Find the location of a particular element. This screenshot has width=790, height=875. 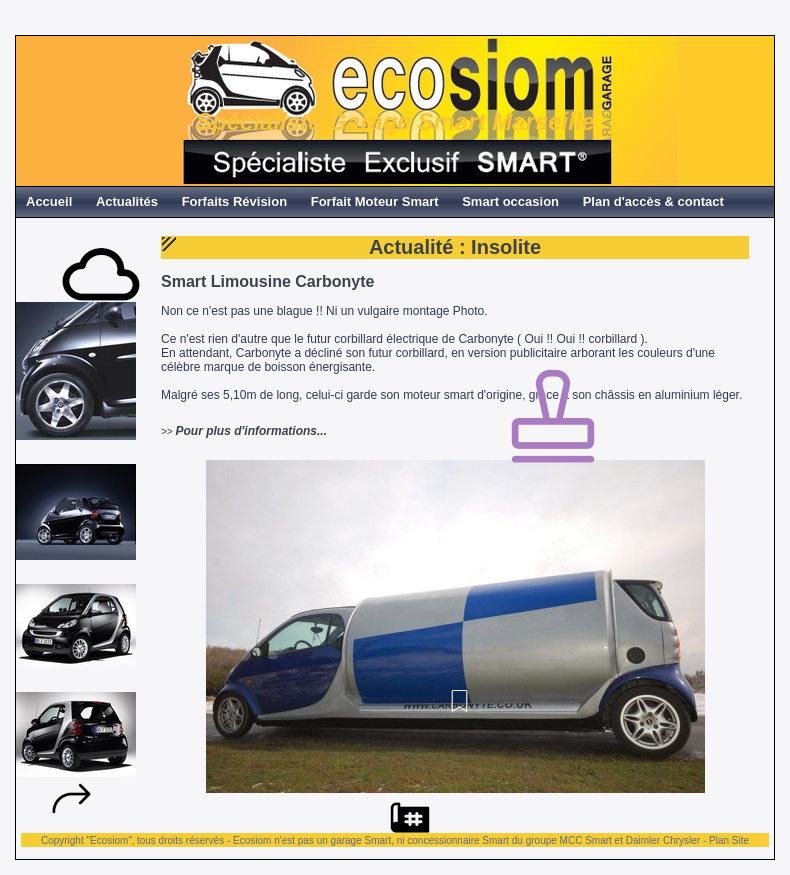

save this item to bookmarks is located at coordinates (459, 700).